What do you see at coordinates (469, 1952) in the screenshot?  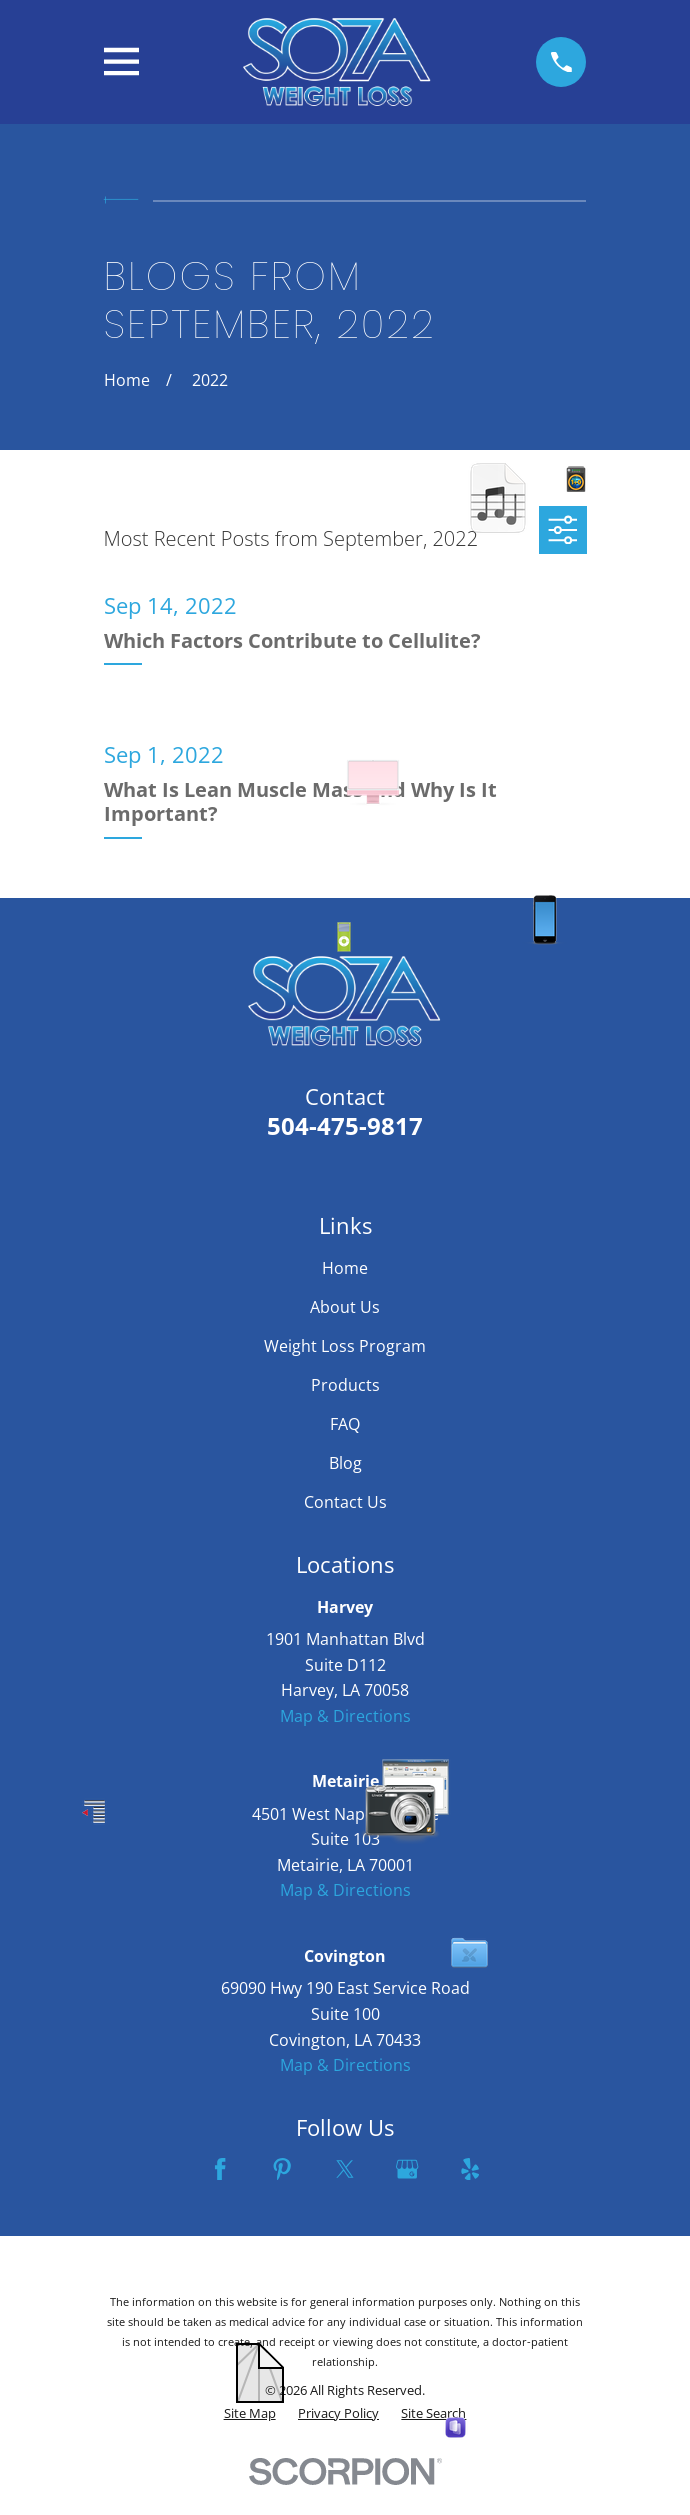 I see `open graphics or design files folder` at bounding box center [469, 1952].